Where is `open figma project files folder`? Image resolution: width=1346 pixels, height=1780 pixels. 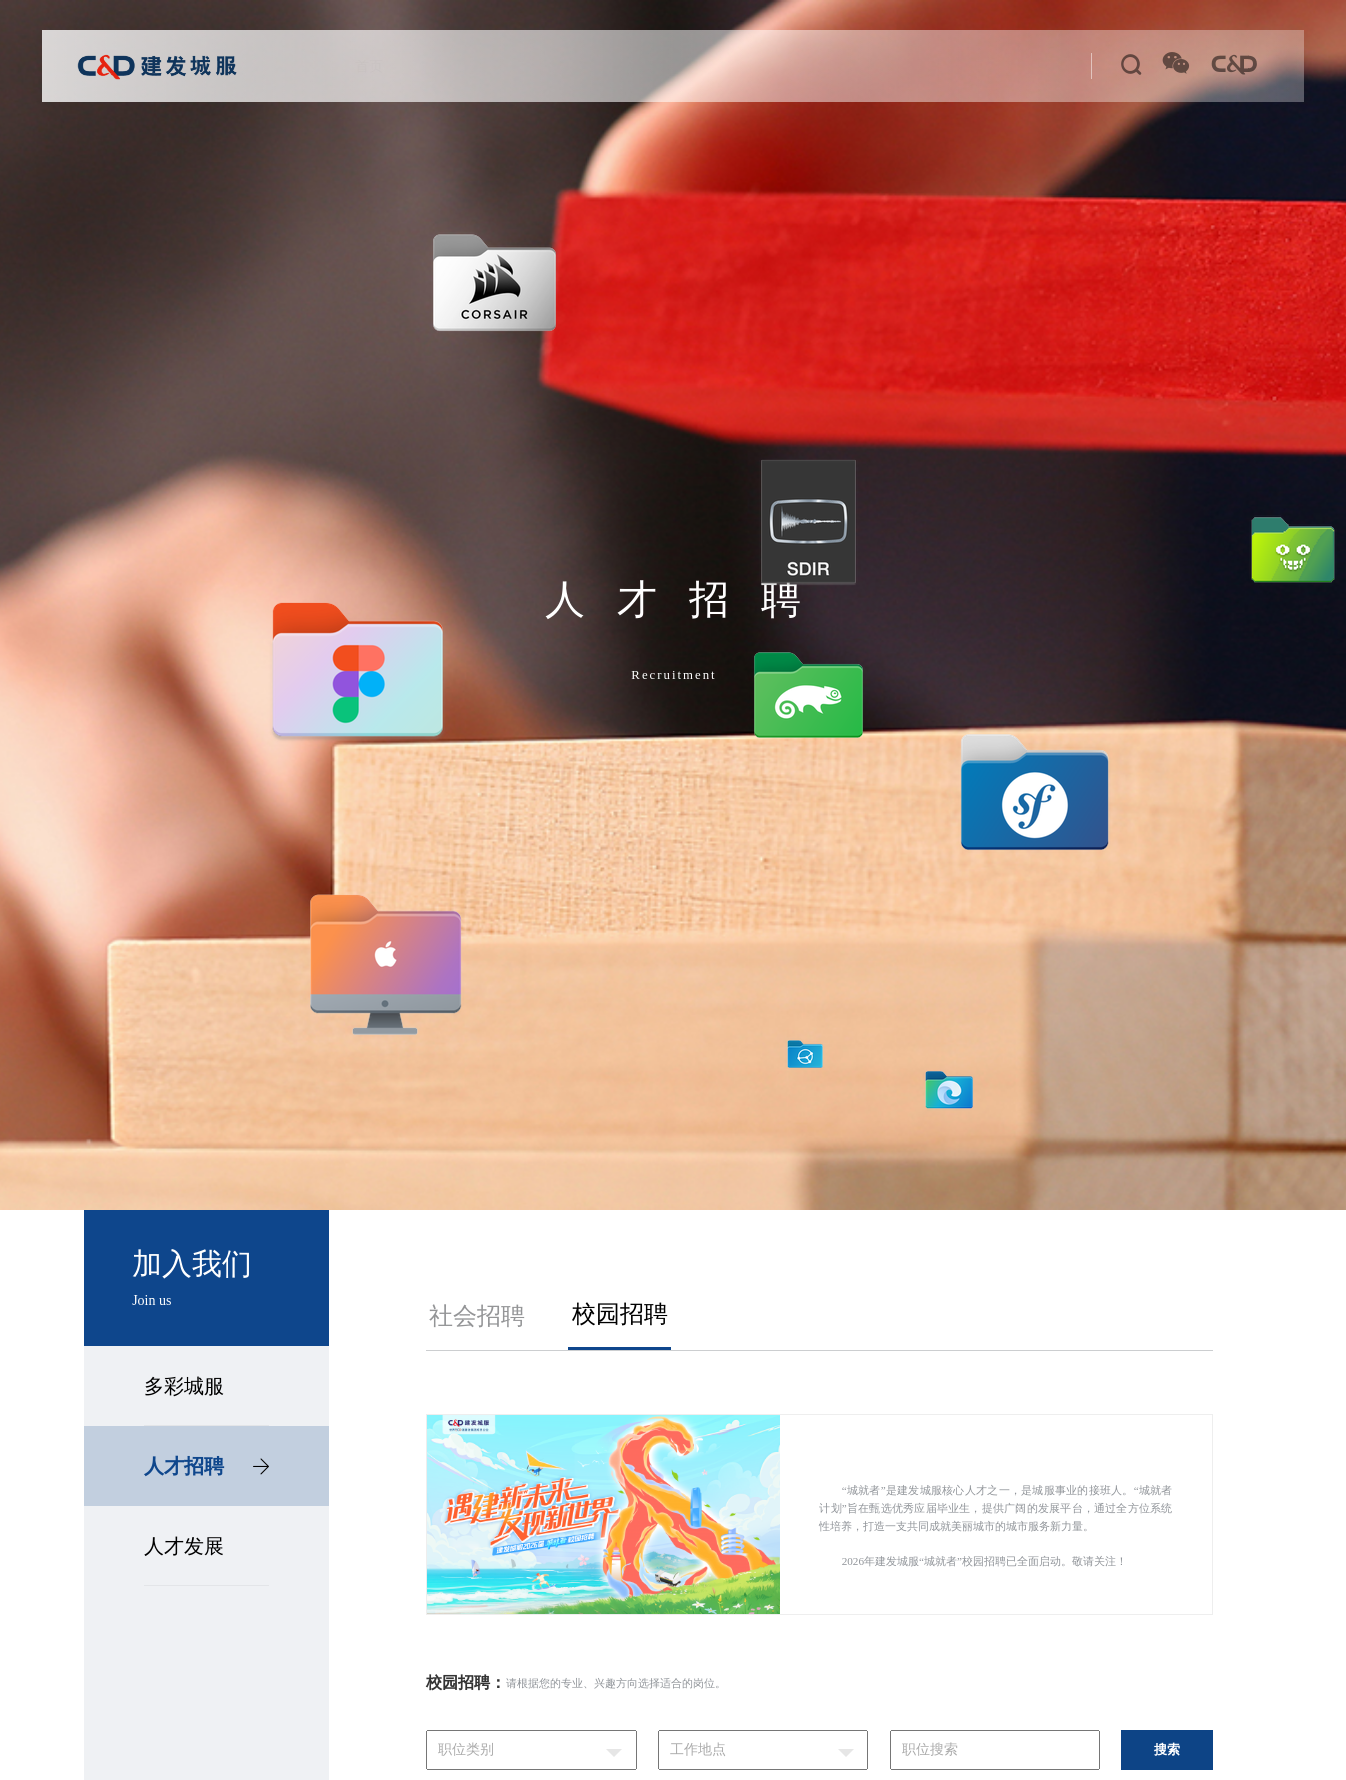
open figma project files folder is located at coordinates (357, 674).